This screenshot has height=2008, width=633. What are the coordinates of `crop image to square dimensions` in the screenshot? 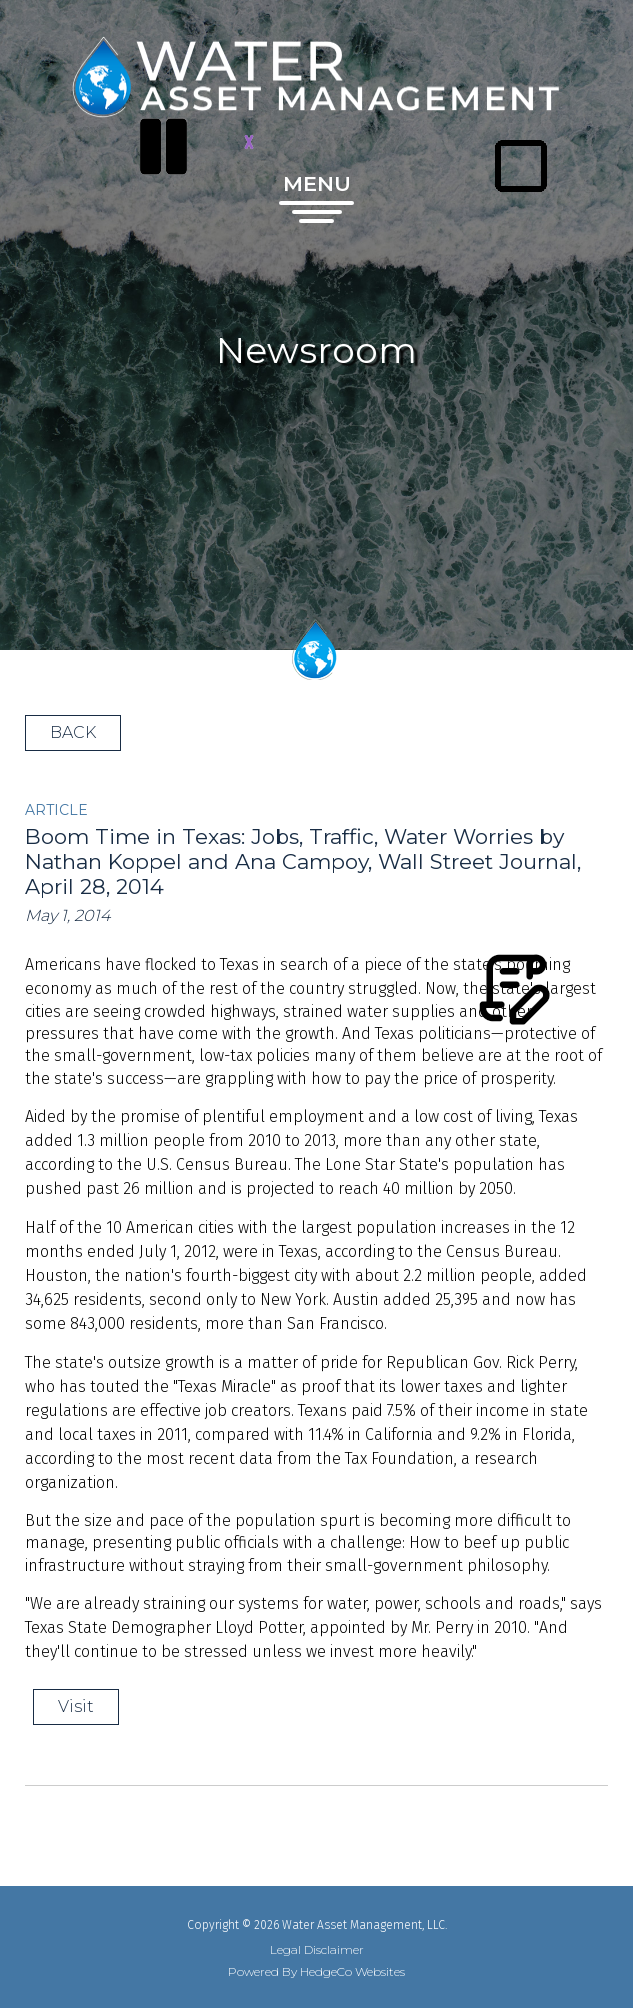 It's located at (521, 166).